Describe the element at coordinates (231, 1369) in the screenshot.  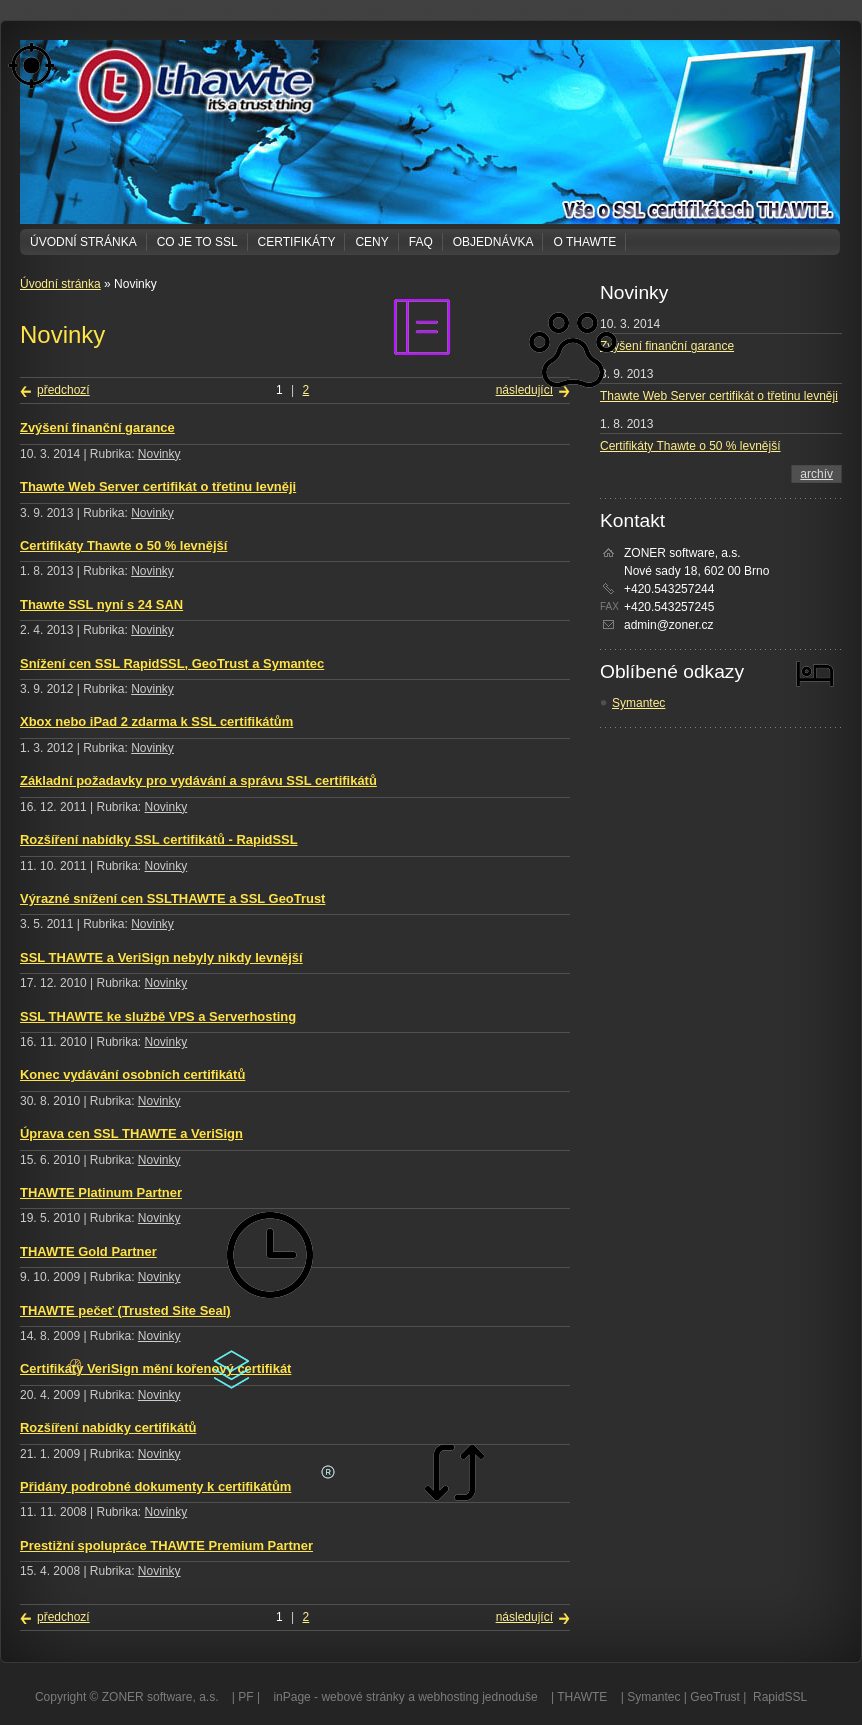
I see `view layers or stacked content` at that location.